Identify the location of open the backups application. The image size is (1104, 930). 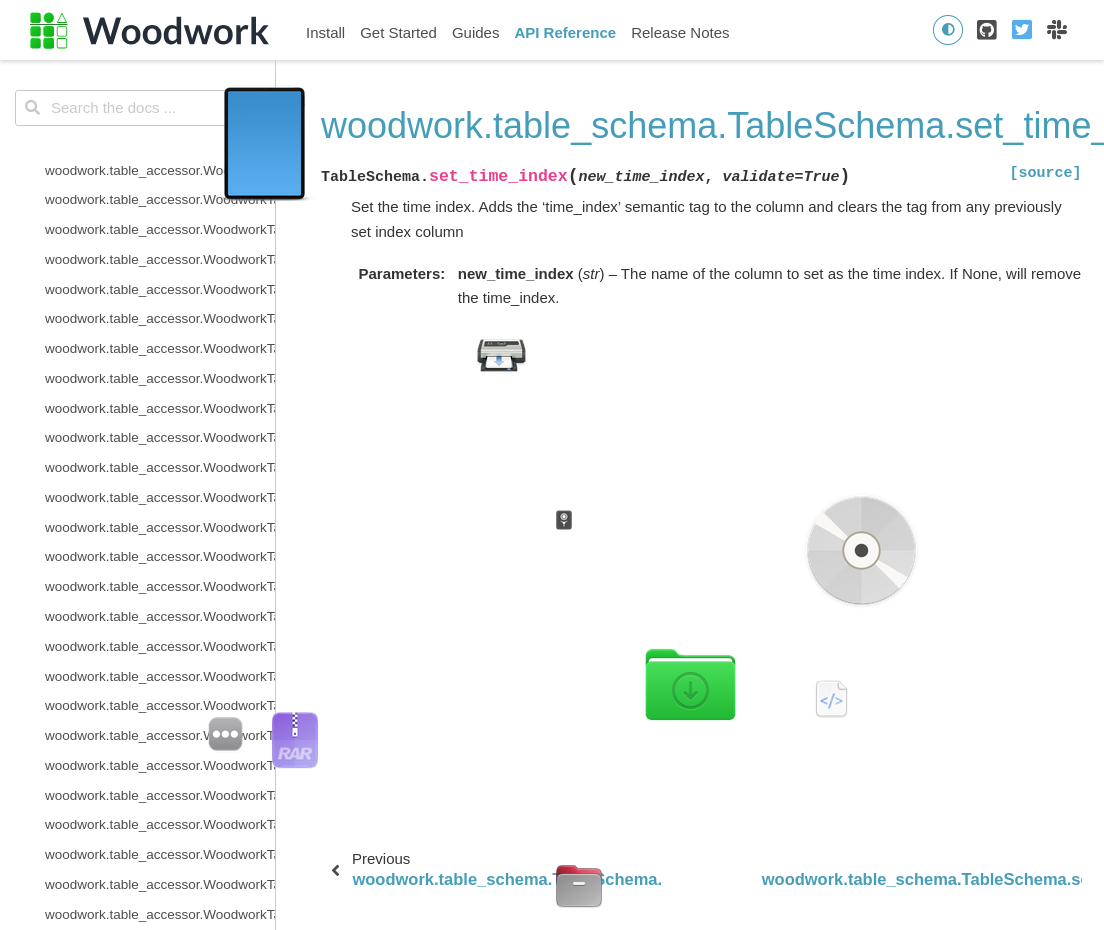
(564, 520).